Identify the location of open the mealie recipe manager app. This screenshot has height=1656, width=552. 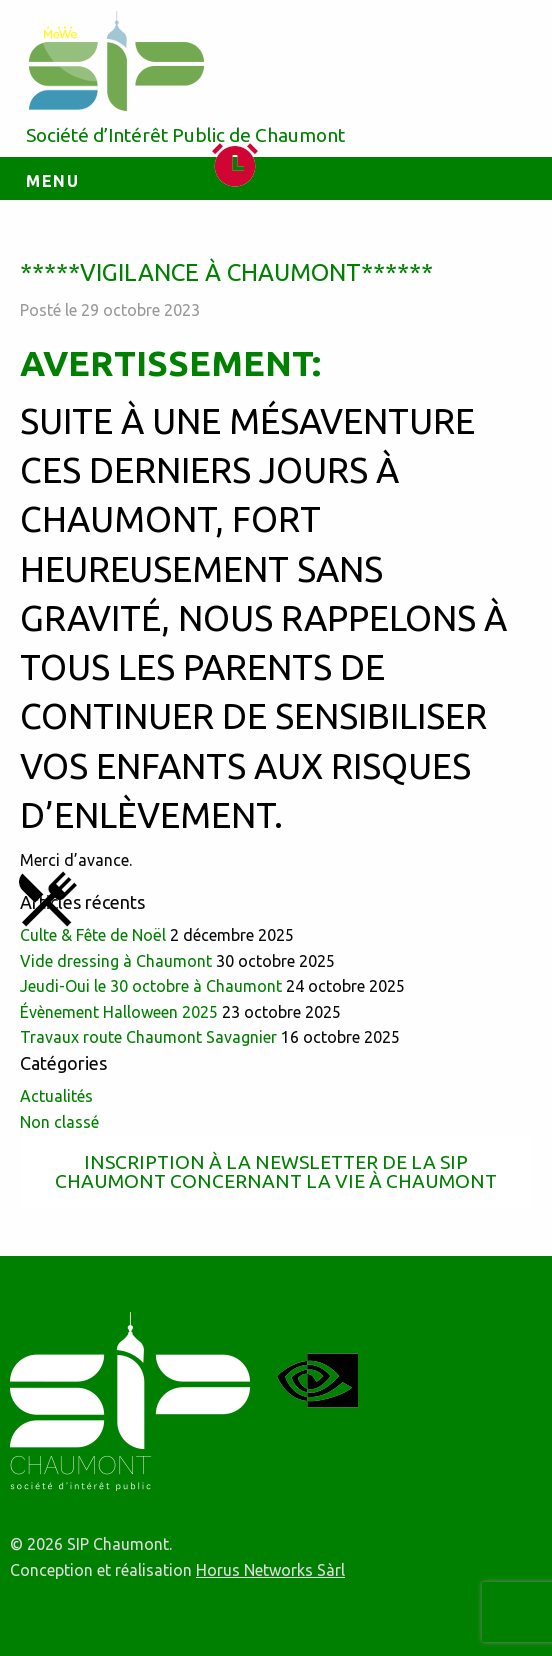
(48, 899).